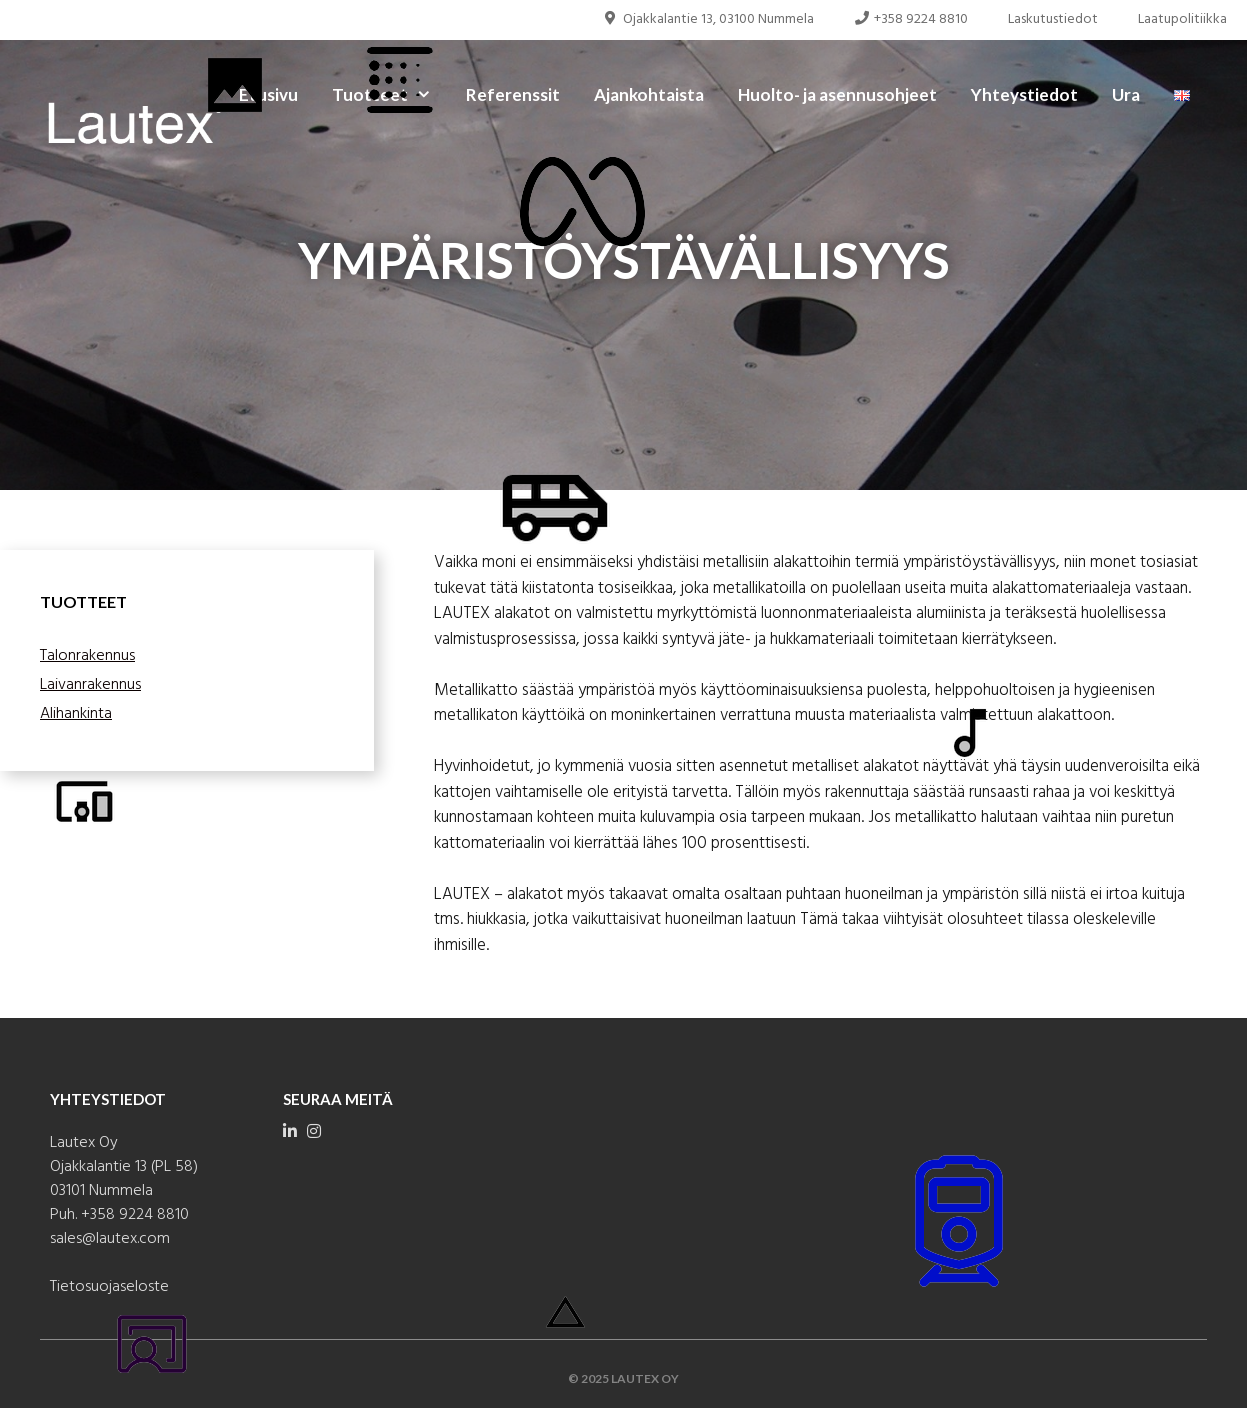 The width and height of the screenshot is (1247, 1408). What do you see at coordinates (400, 80) in the screenshot?
I see `apply linear blur effect to image` at bounding box center [400, 80].